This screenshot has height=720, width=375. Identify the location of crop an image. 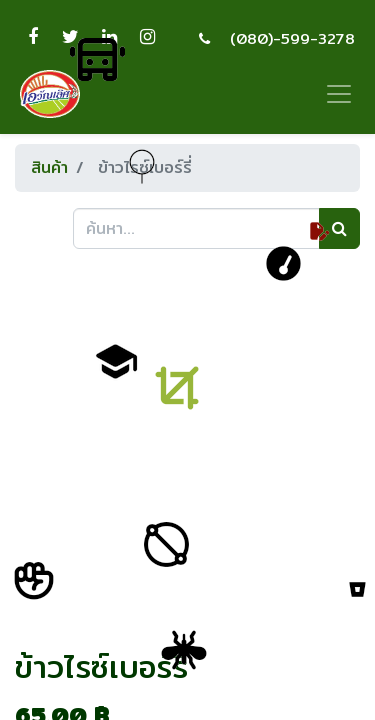
(177, 388).